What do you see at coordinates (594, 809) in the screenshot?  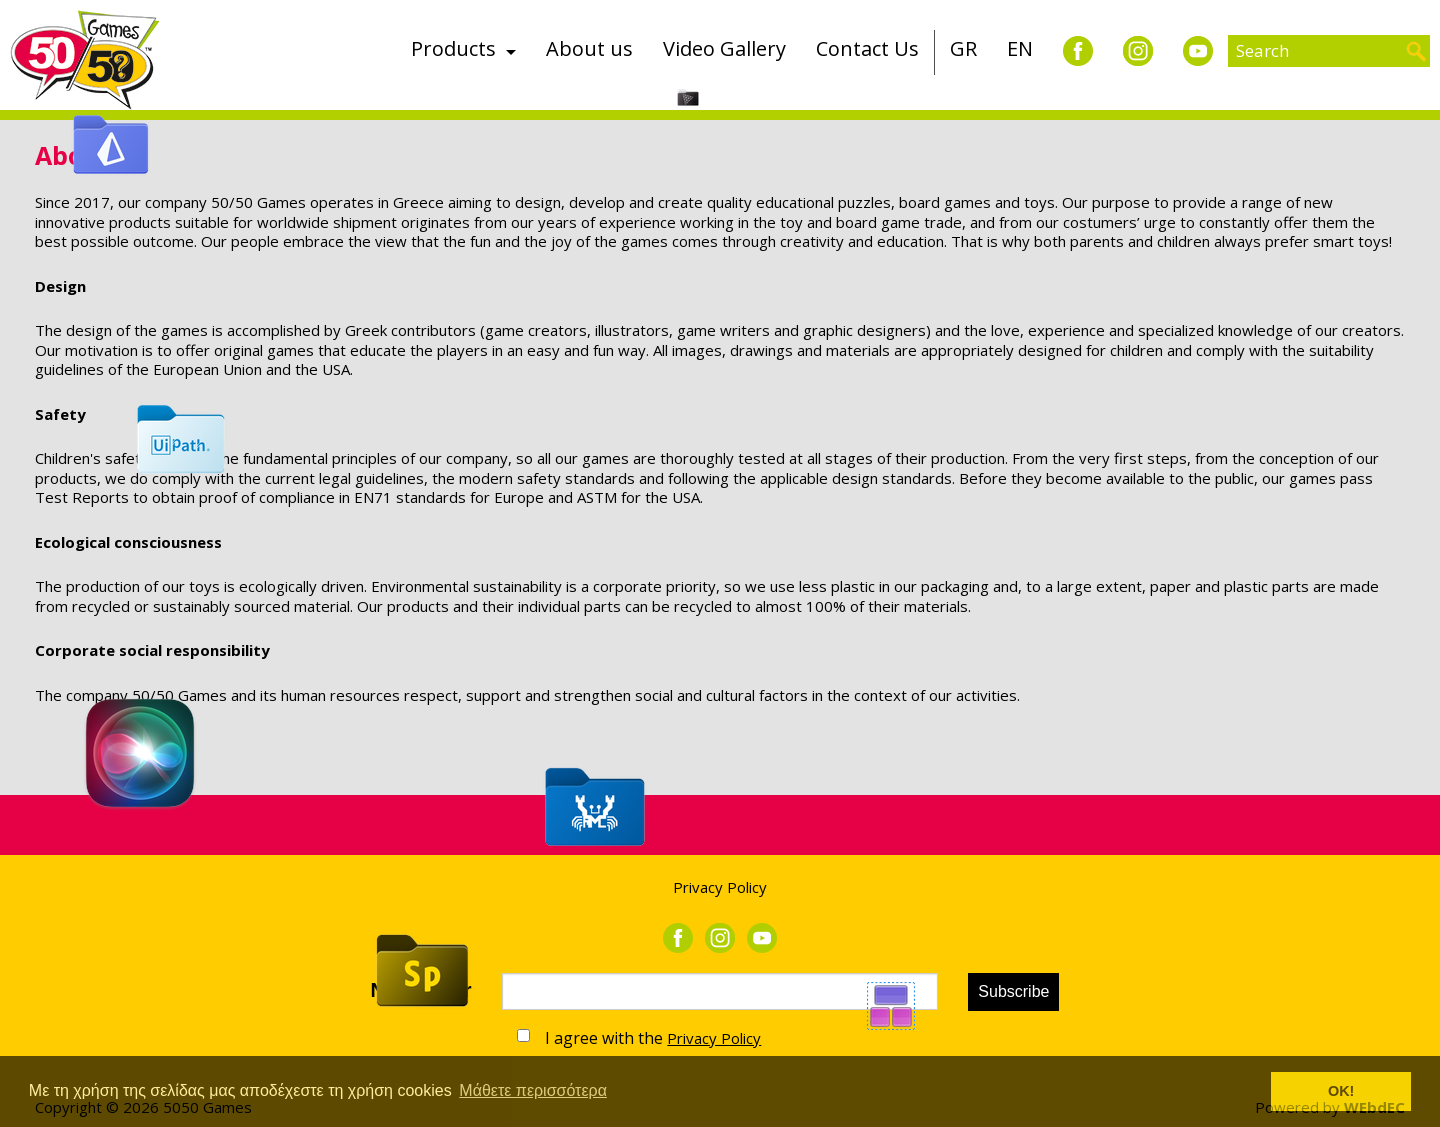 I see `folder containing realtek audio drivers and software` at bounding box center [594, 809].